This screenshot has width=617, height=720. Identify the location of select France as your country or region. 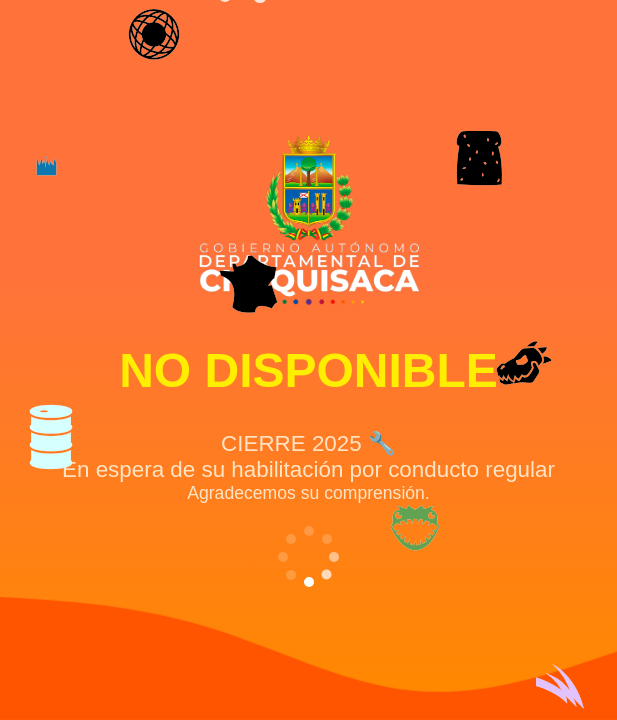
(248, 284).